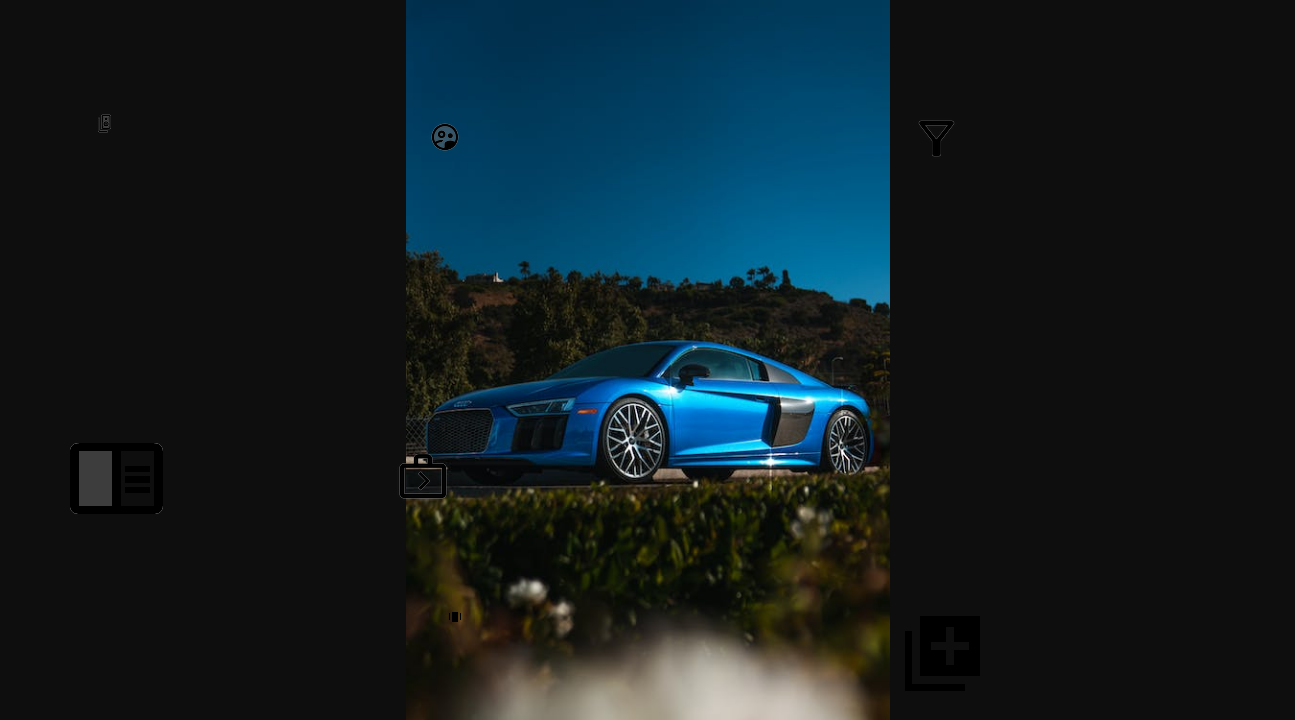 Image resolution: width=1295 pixels, height=720 pixels. Describe the element at coordinates (116, 476) in the screenshot. I see `switch to reader mode for distraction-free reading` at that location.